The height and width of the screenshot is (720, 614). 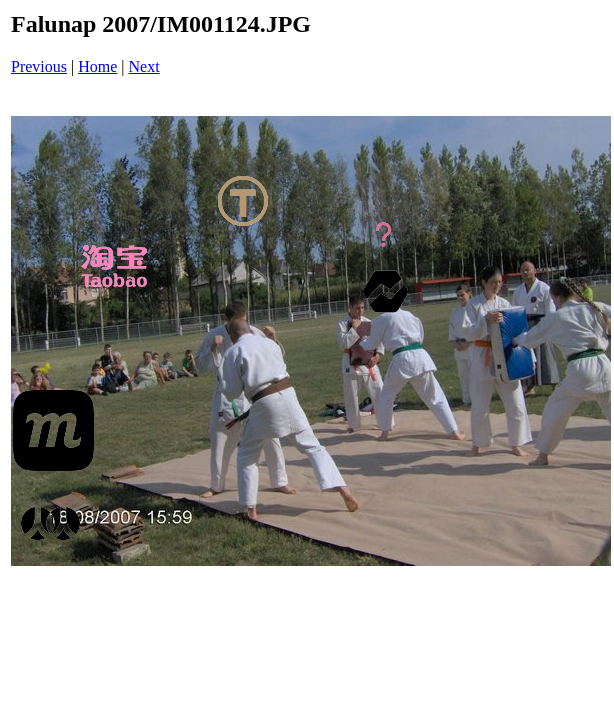 What do you see at coordinates (114, 266) in the screenshot?
I see `open the Taobao shopping app` at bounding box center [114, 266].